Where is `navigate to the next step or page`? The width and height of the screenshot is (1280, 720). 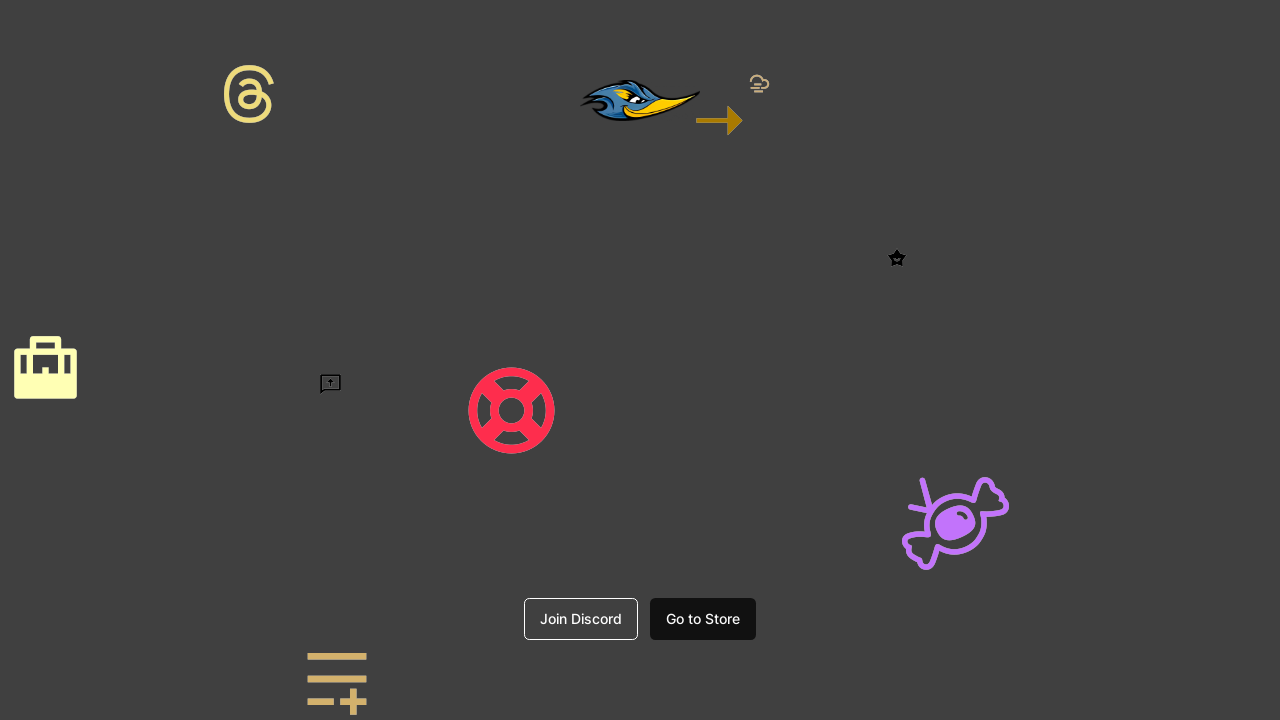 navigate to the next step or page is located at coordinates (719, 120).